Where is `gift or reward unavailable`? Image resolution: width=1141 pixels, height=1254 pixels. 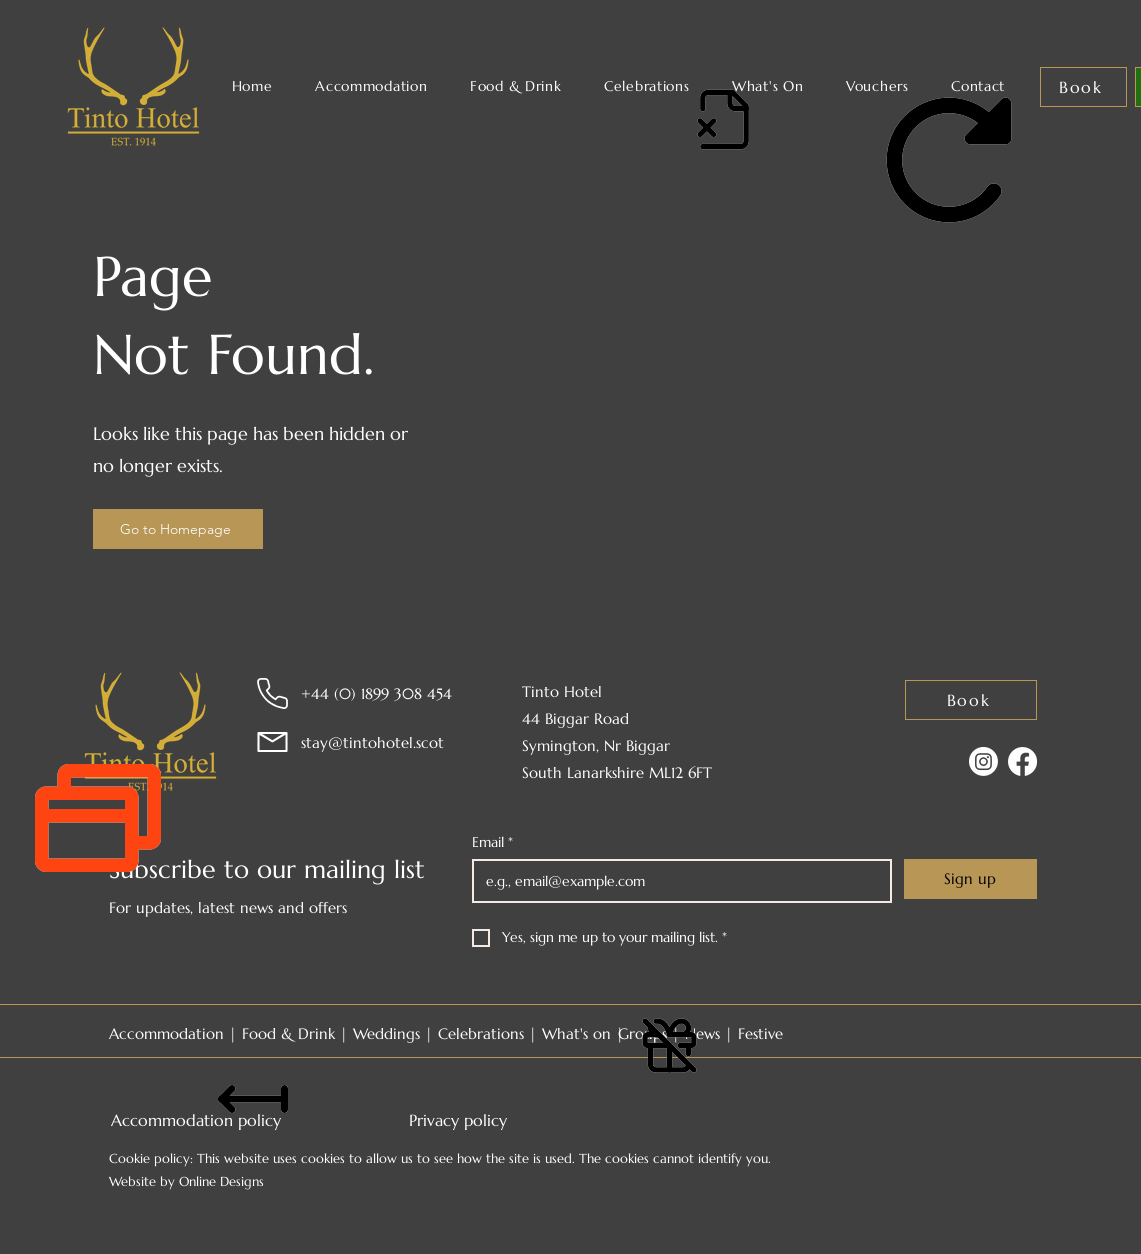
gift or reward unavailable is located at coordinates (669, 1045).